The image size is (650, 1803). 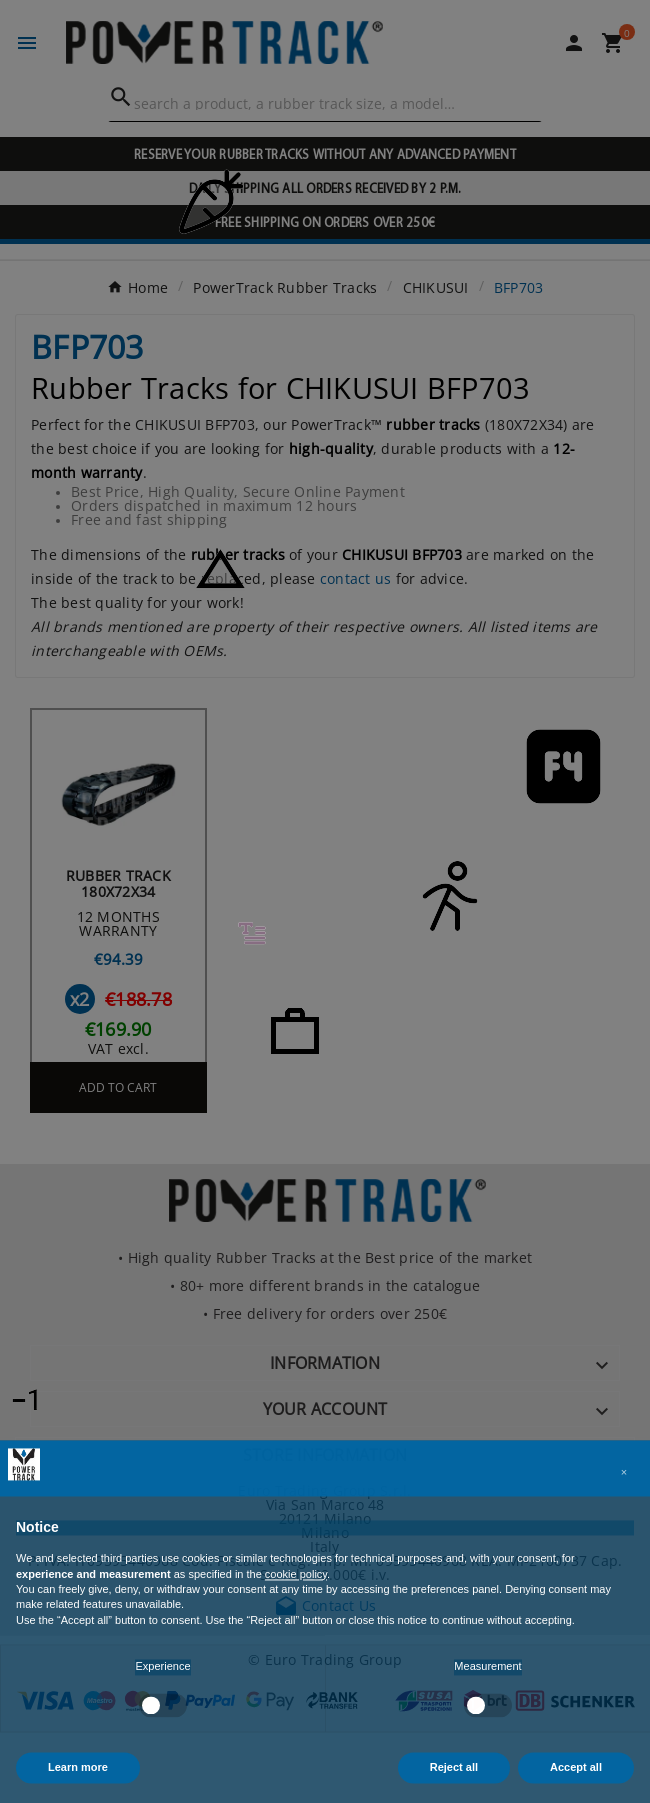 What do you see at coordinates (25, 1400) in the screenshot?
I see `decrease exposure by one stop` at bounding box center [25, 1400].